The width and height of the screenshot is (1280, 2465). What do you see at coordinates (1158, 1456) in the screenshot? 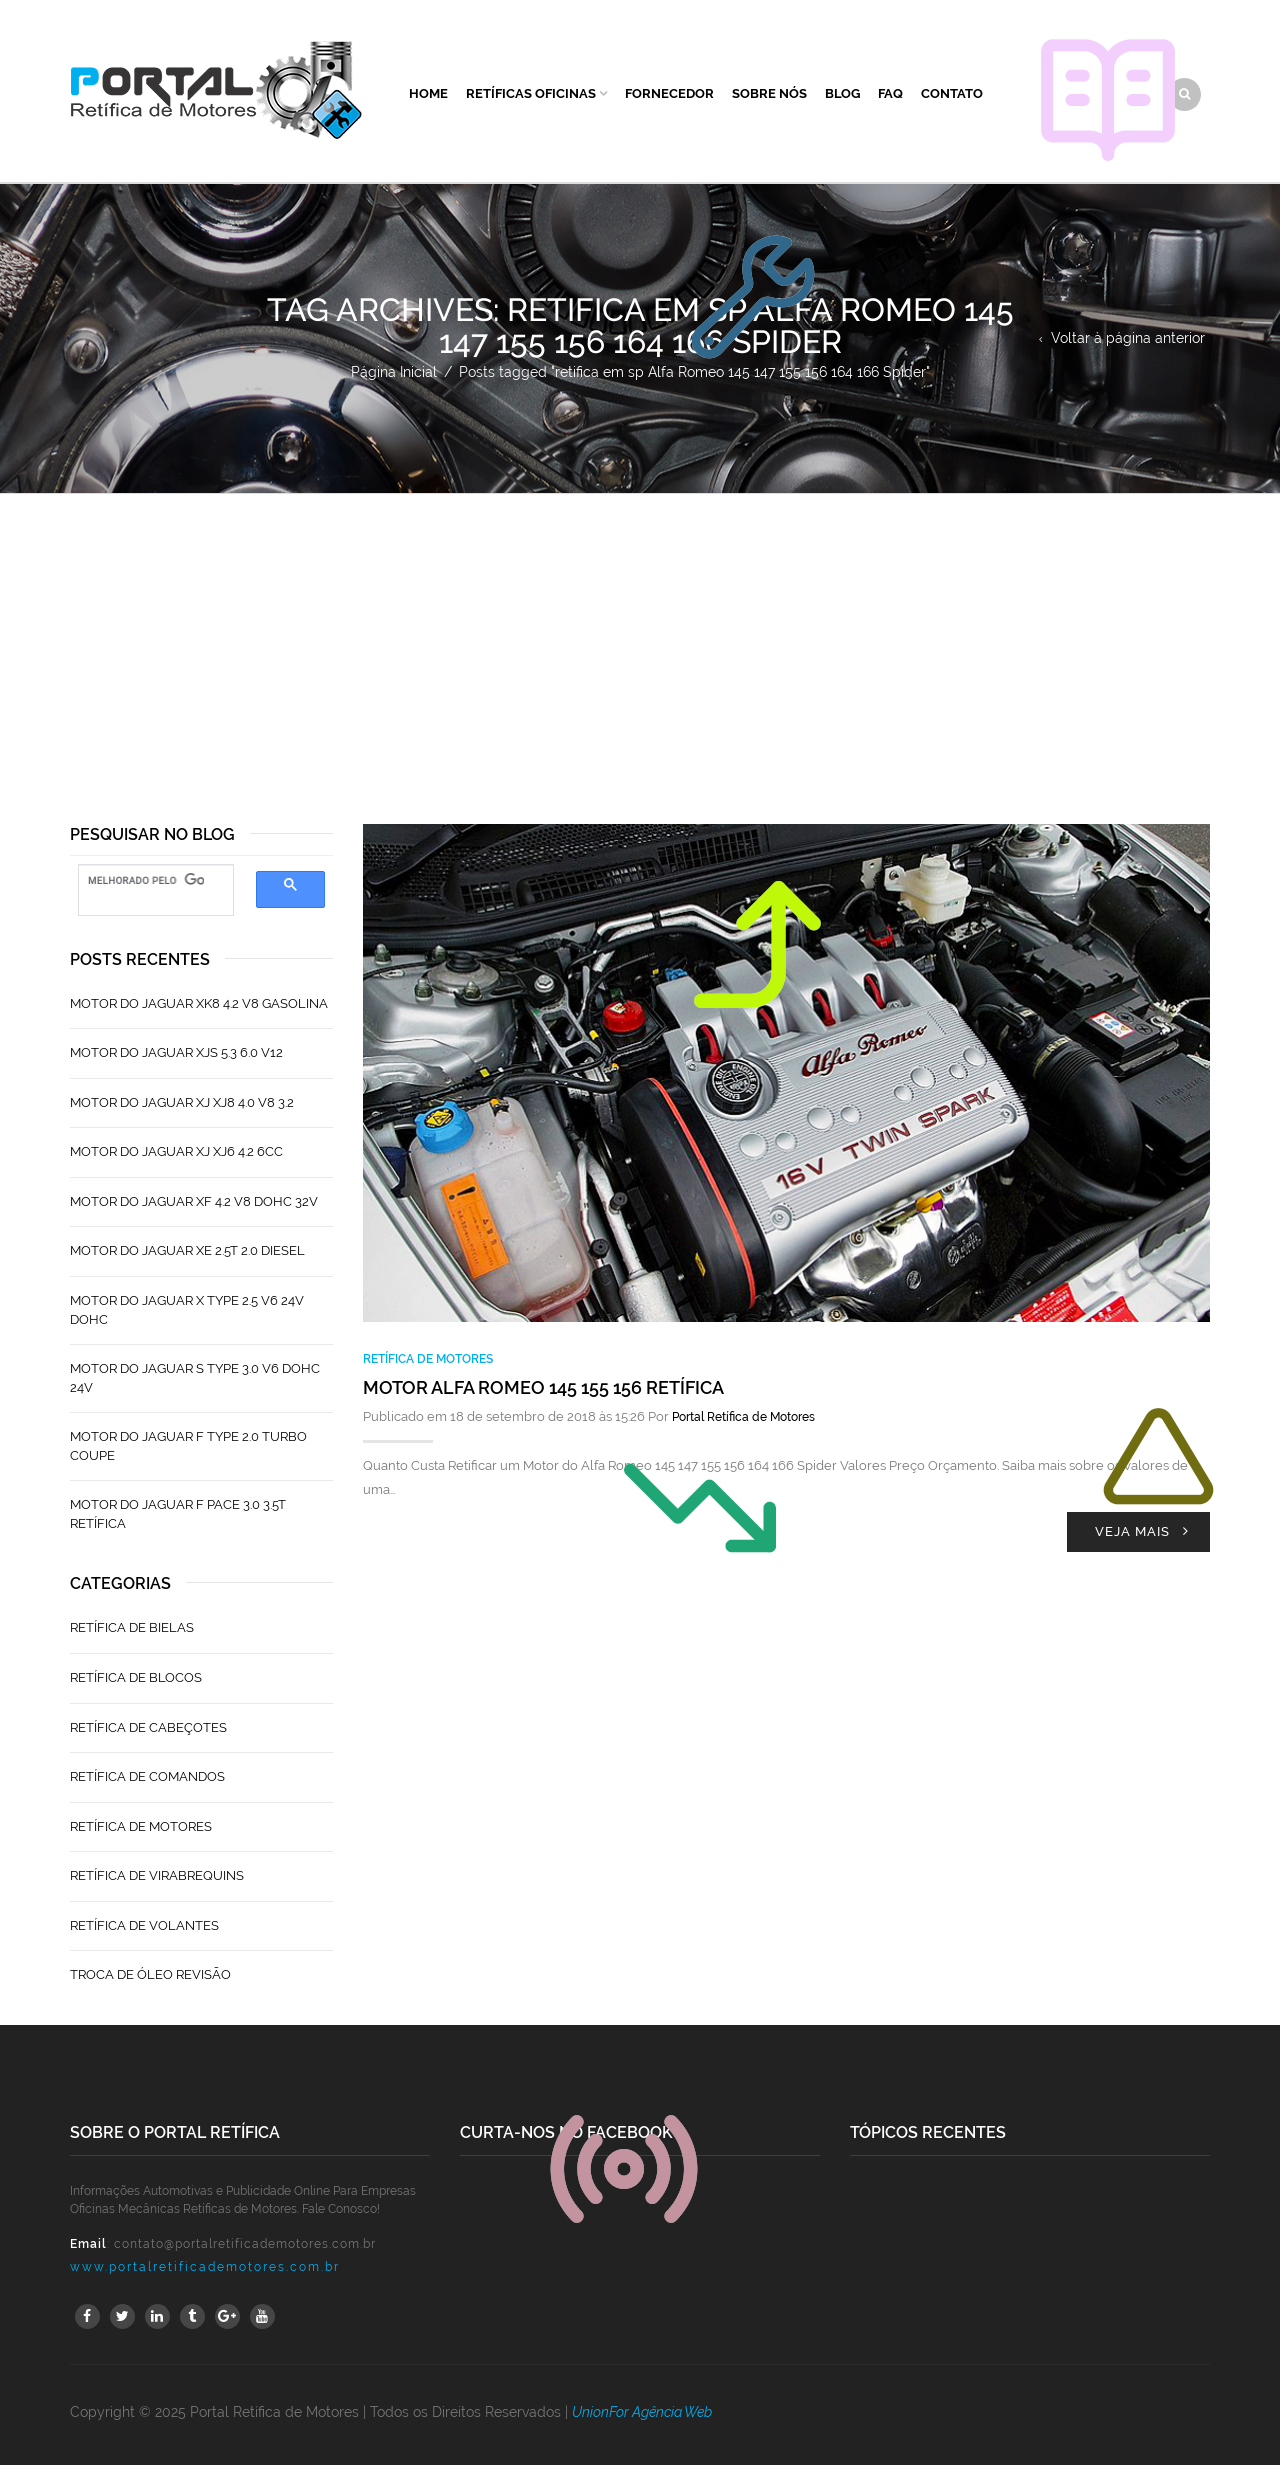
I see `indicates a warning or caution state` at bounding box center [1158, 1456].